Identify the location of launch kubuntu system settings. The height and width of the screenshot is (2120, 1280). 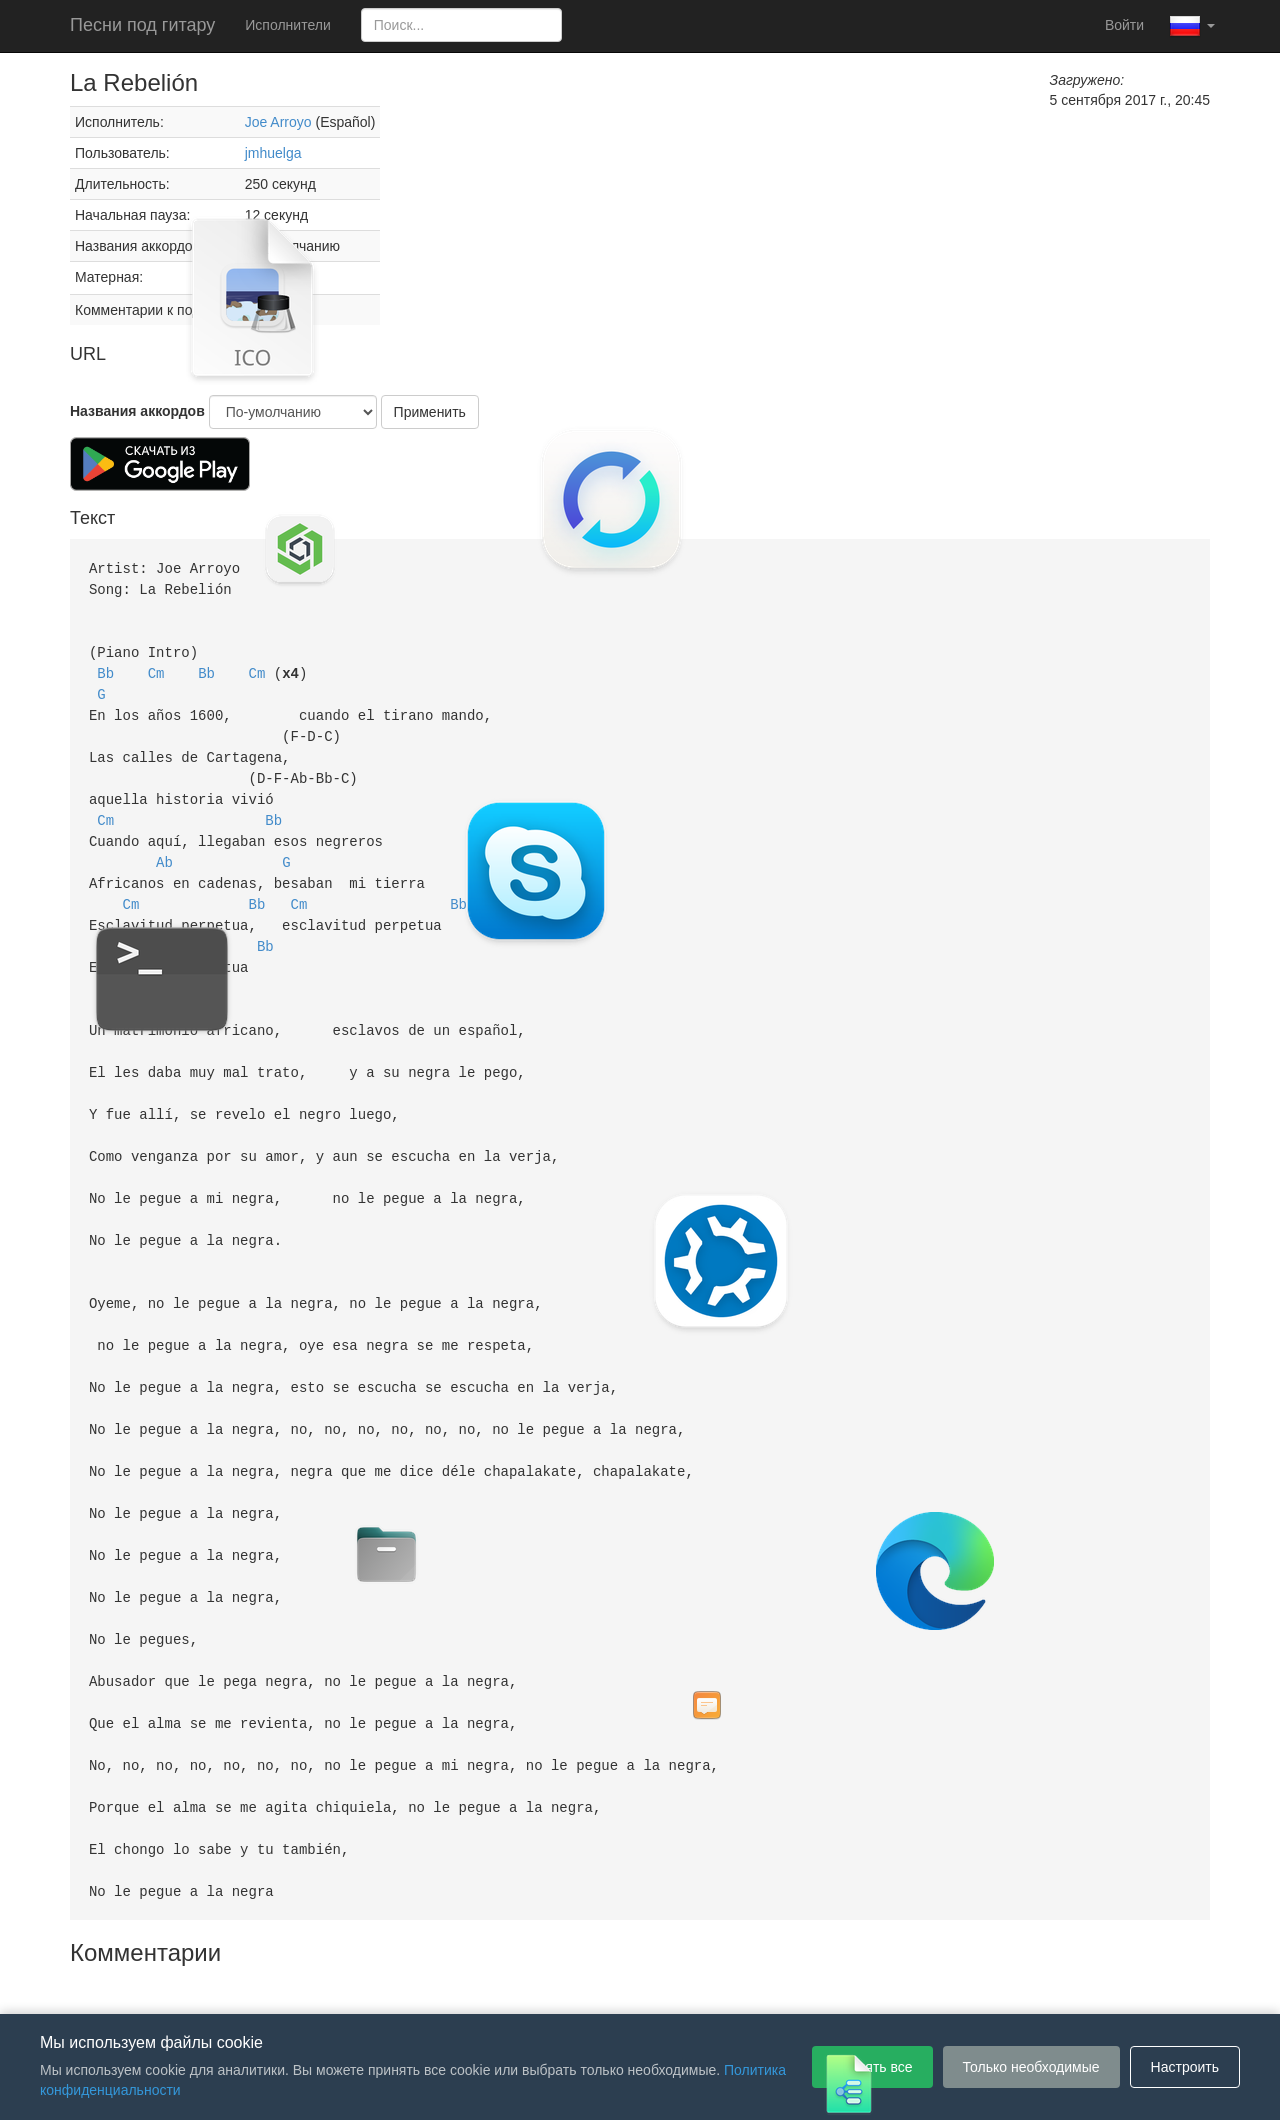
(721, 1261).